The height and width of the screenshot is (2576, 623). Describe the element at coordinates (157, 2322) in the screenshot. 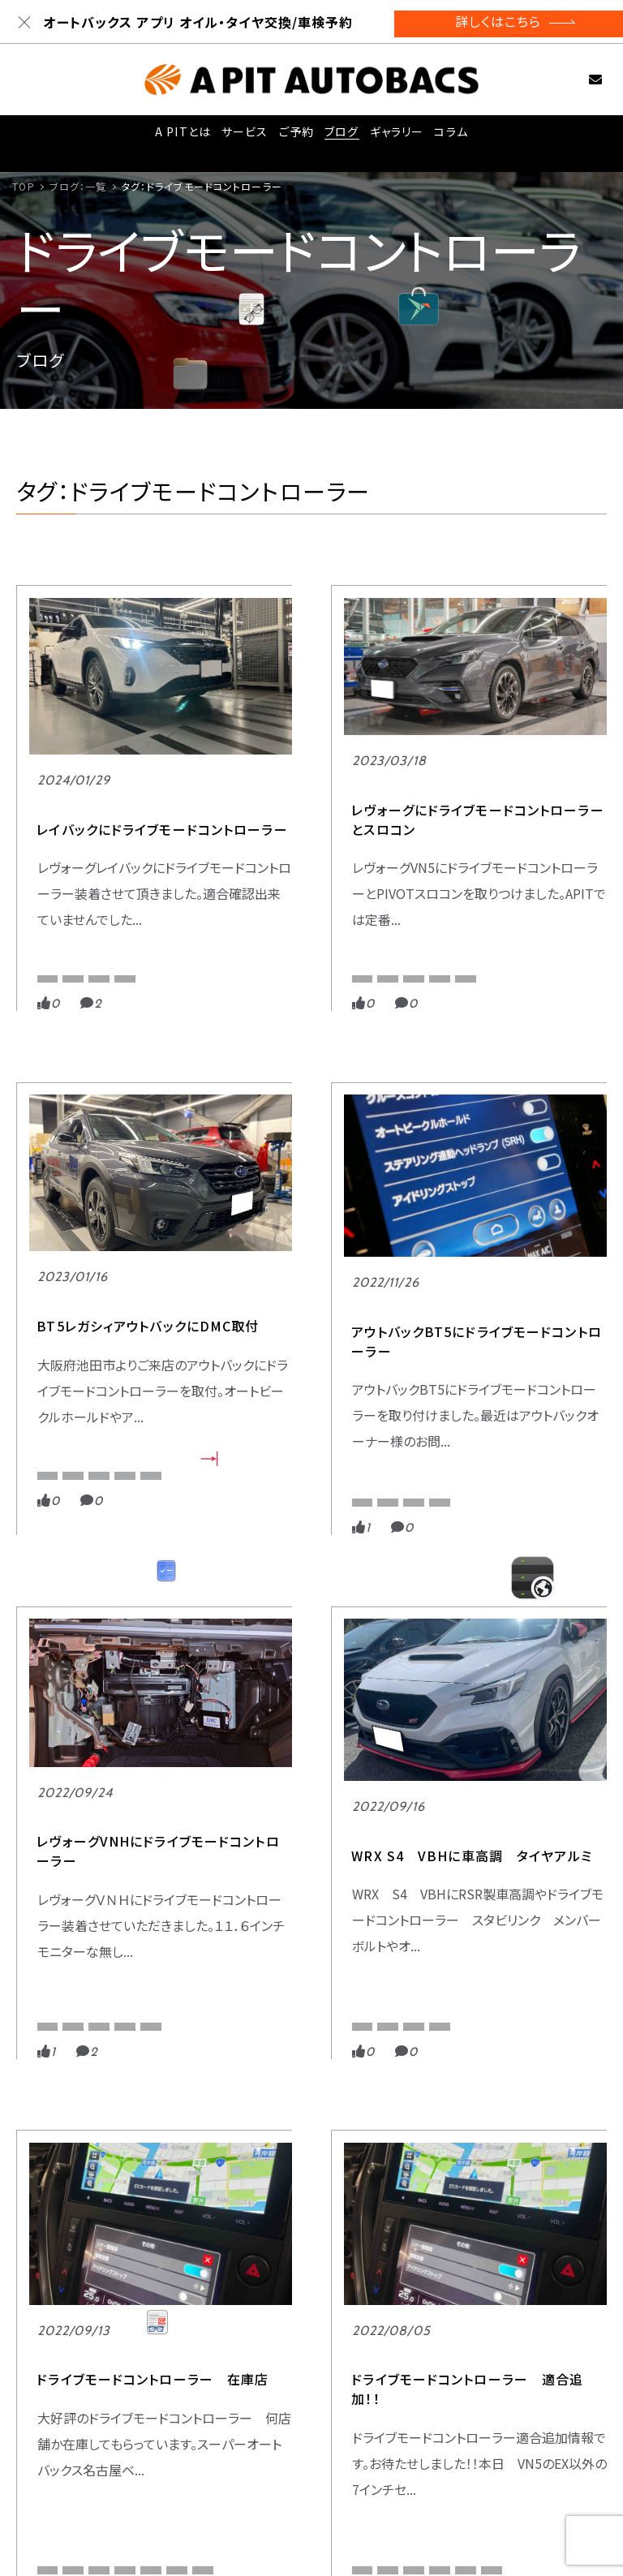

I see `open evince document viewer` at that location.